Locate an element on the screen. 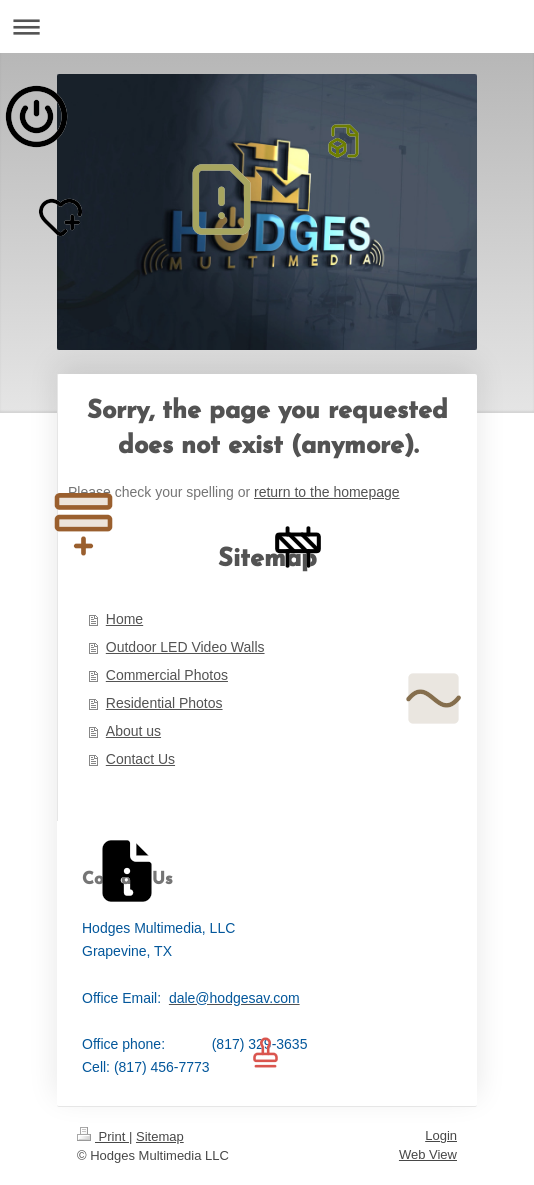 Image resolution: width=534 pixels, height=1185 pixels. view 3d model file is located at coordinates (345, 141).